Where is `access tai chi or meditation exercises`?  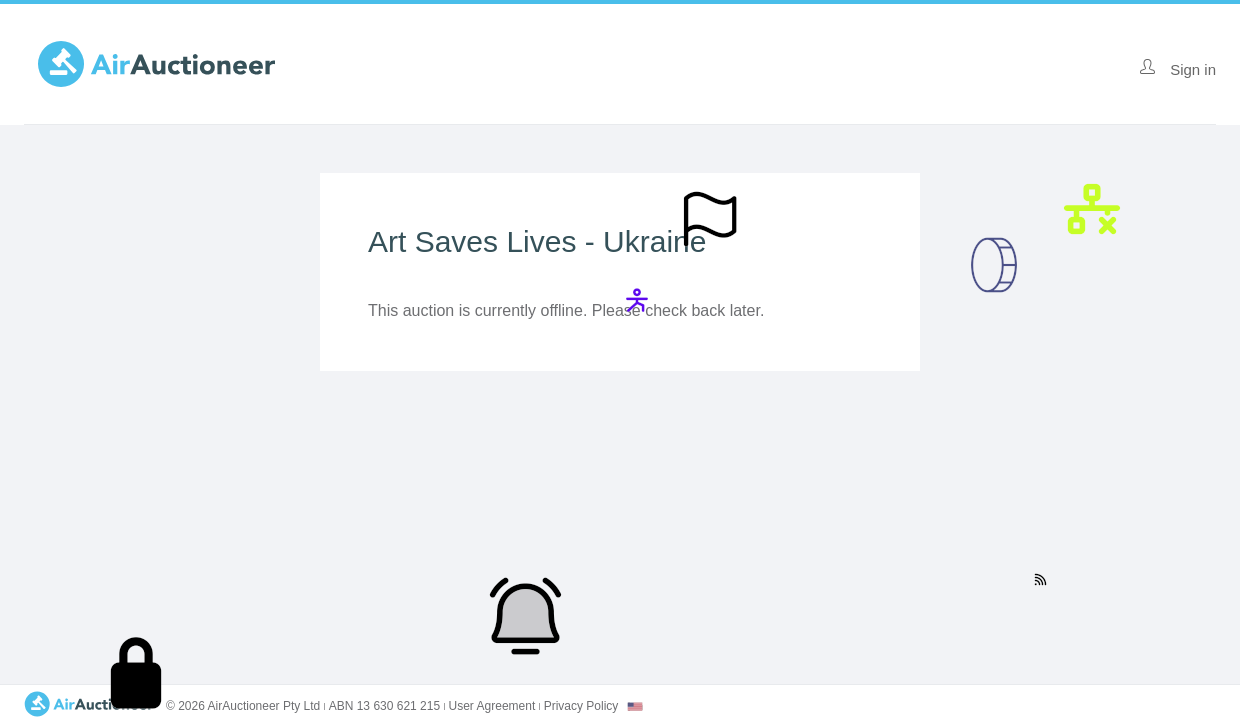 access tai chi or meditation exercises is located at coordinates (637, 301).